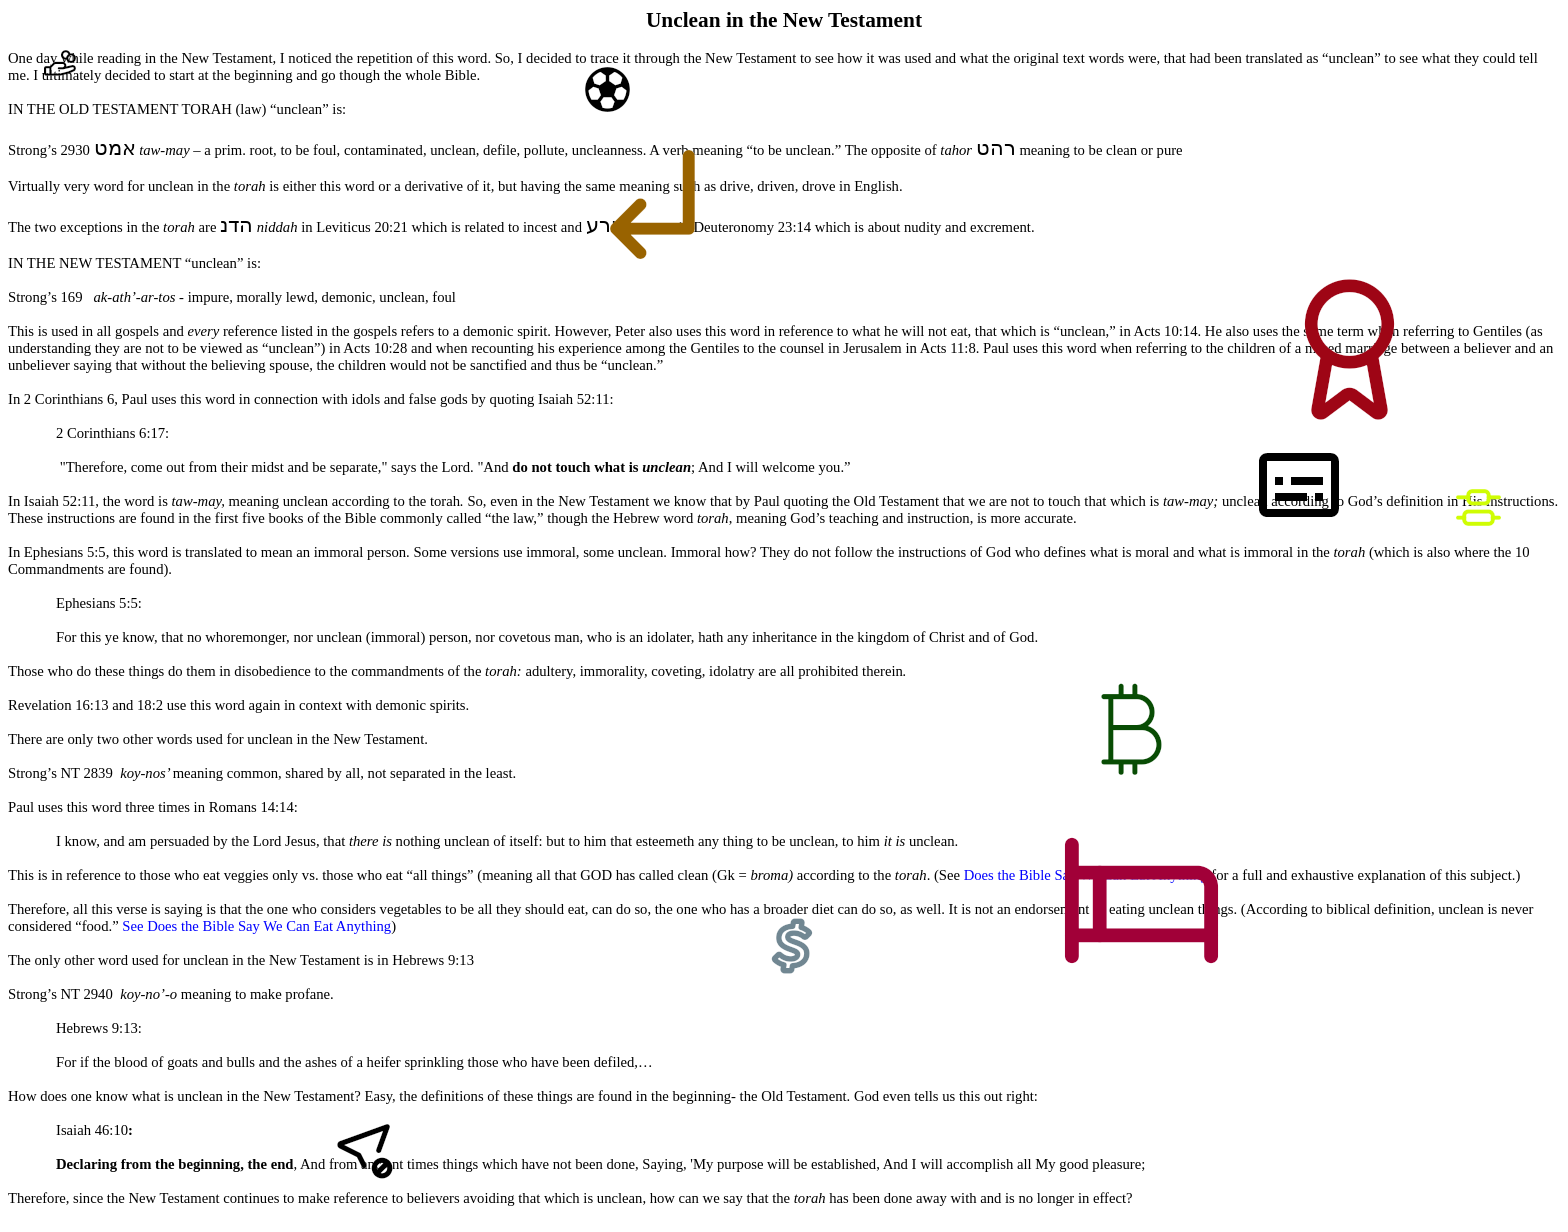 Image resolution: width=1568 pixels, height=1232 pixels. Describe the element at coordinates (1128, 731) in the screenshot. I see `view bitcoin balance or wallet` at that location.